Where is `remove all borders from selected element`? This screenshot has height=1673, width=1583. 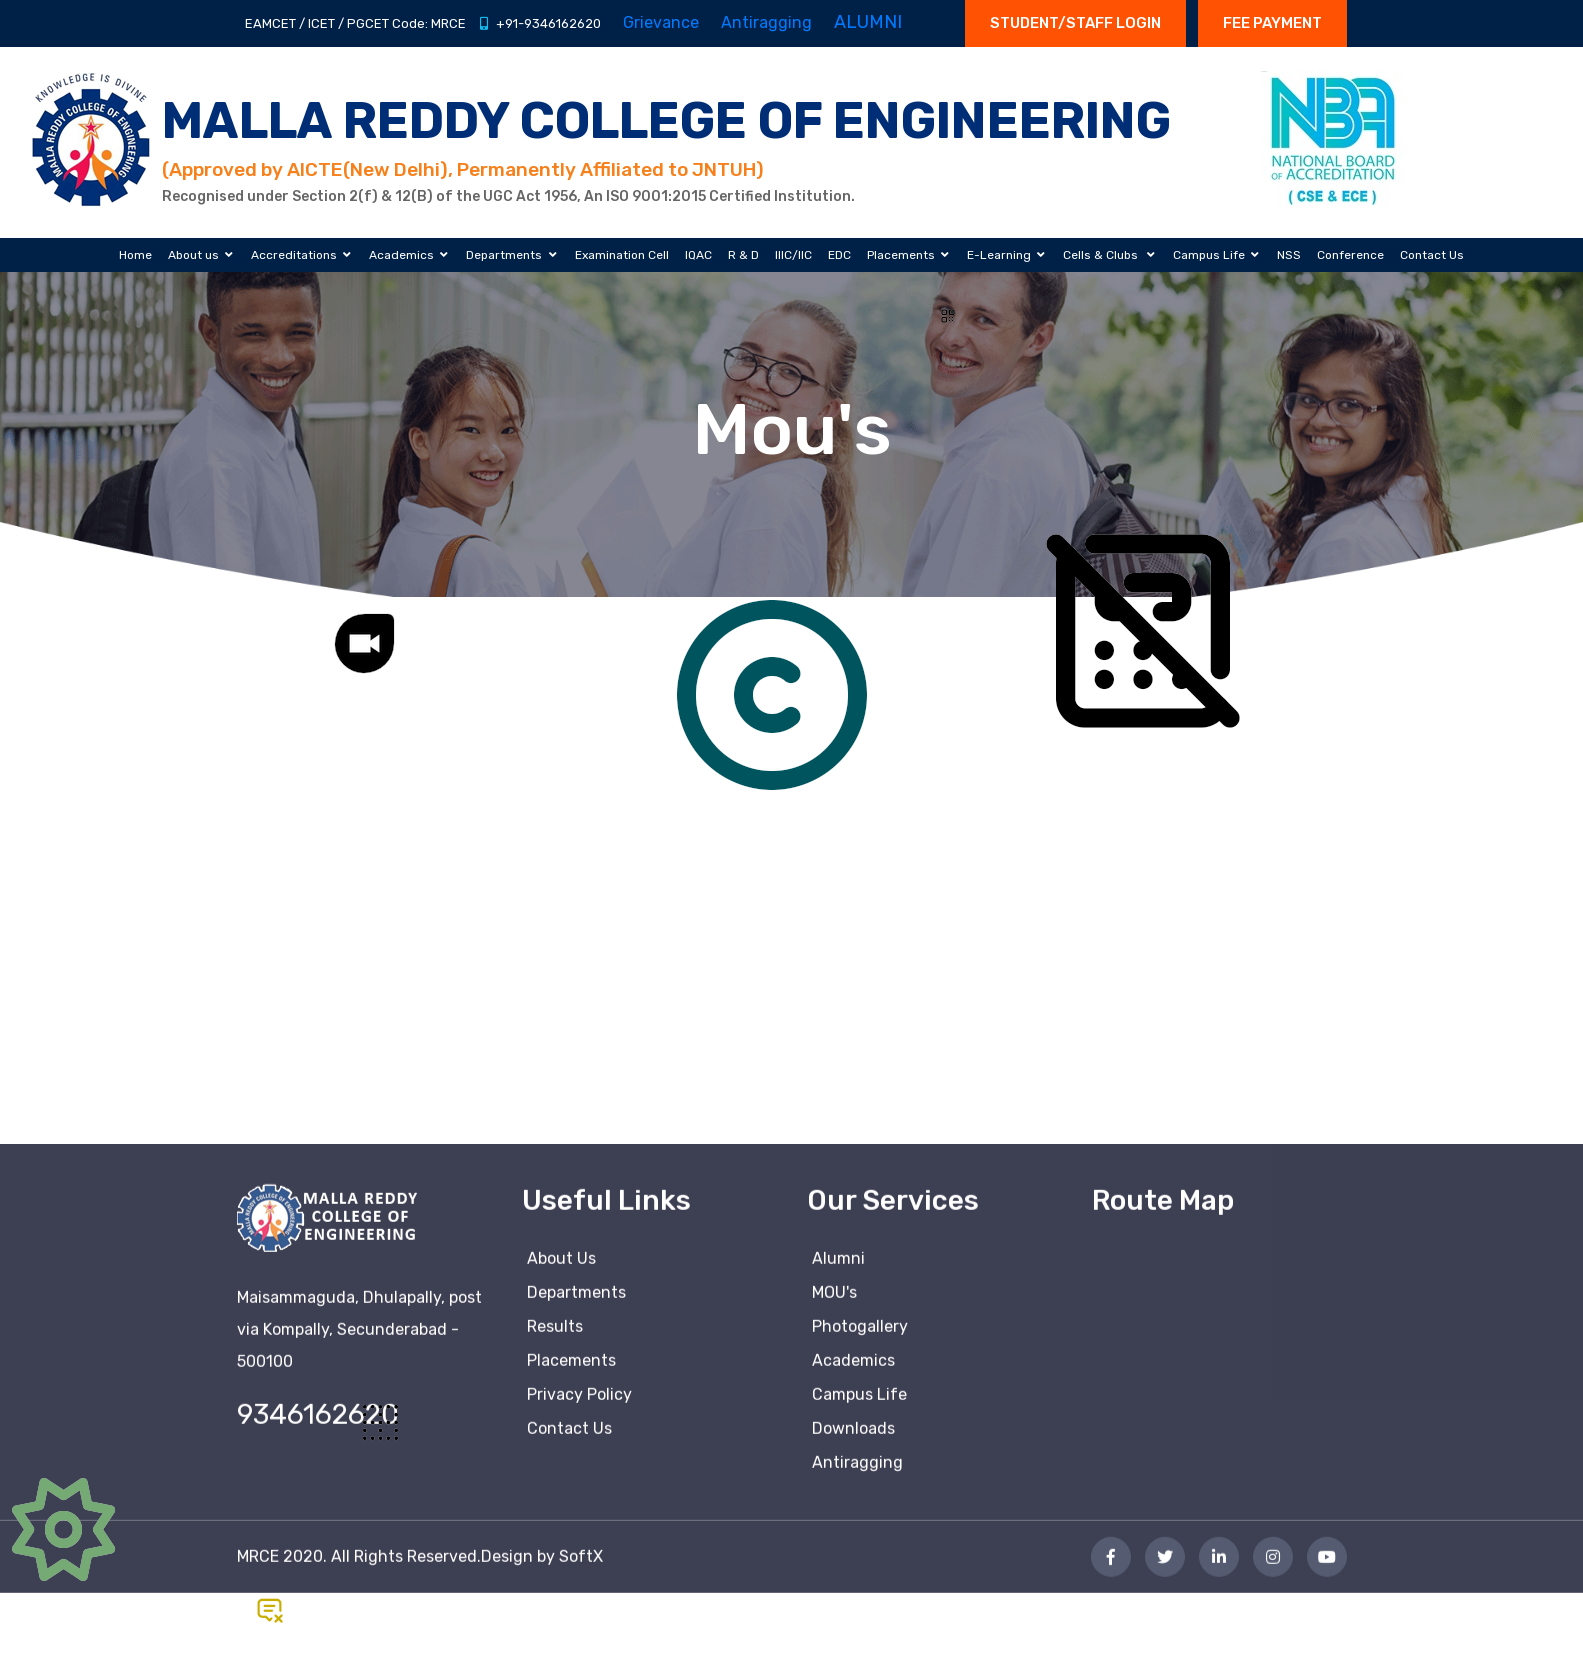 remove all borders from selected element is located at coordinates (380, 1422).